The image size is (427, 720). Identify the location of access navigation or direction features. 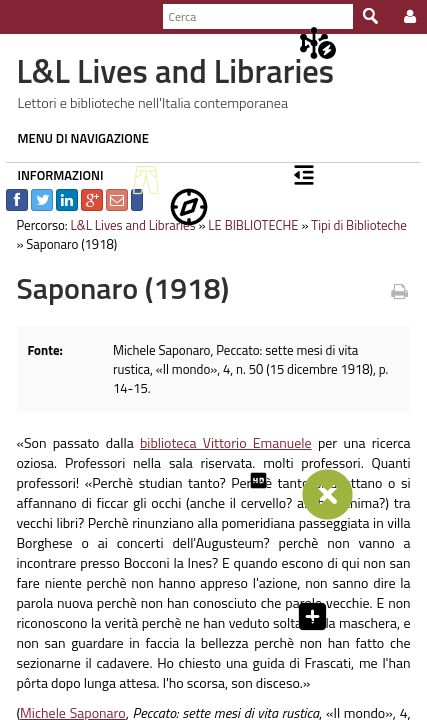
(189, 207).